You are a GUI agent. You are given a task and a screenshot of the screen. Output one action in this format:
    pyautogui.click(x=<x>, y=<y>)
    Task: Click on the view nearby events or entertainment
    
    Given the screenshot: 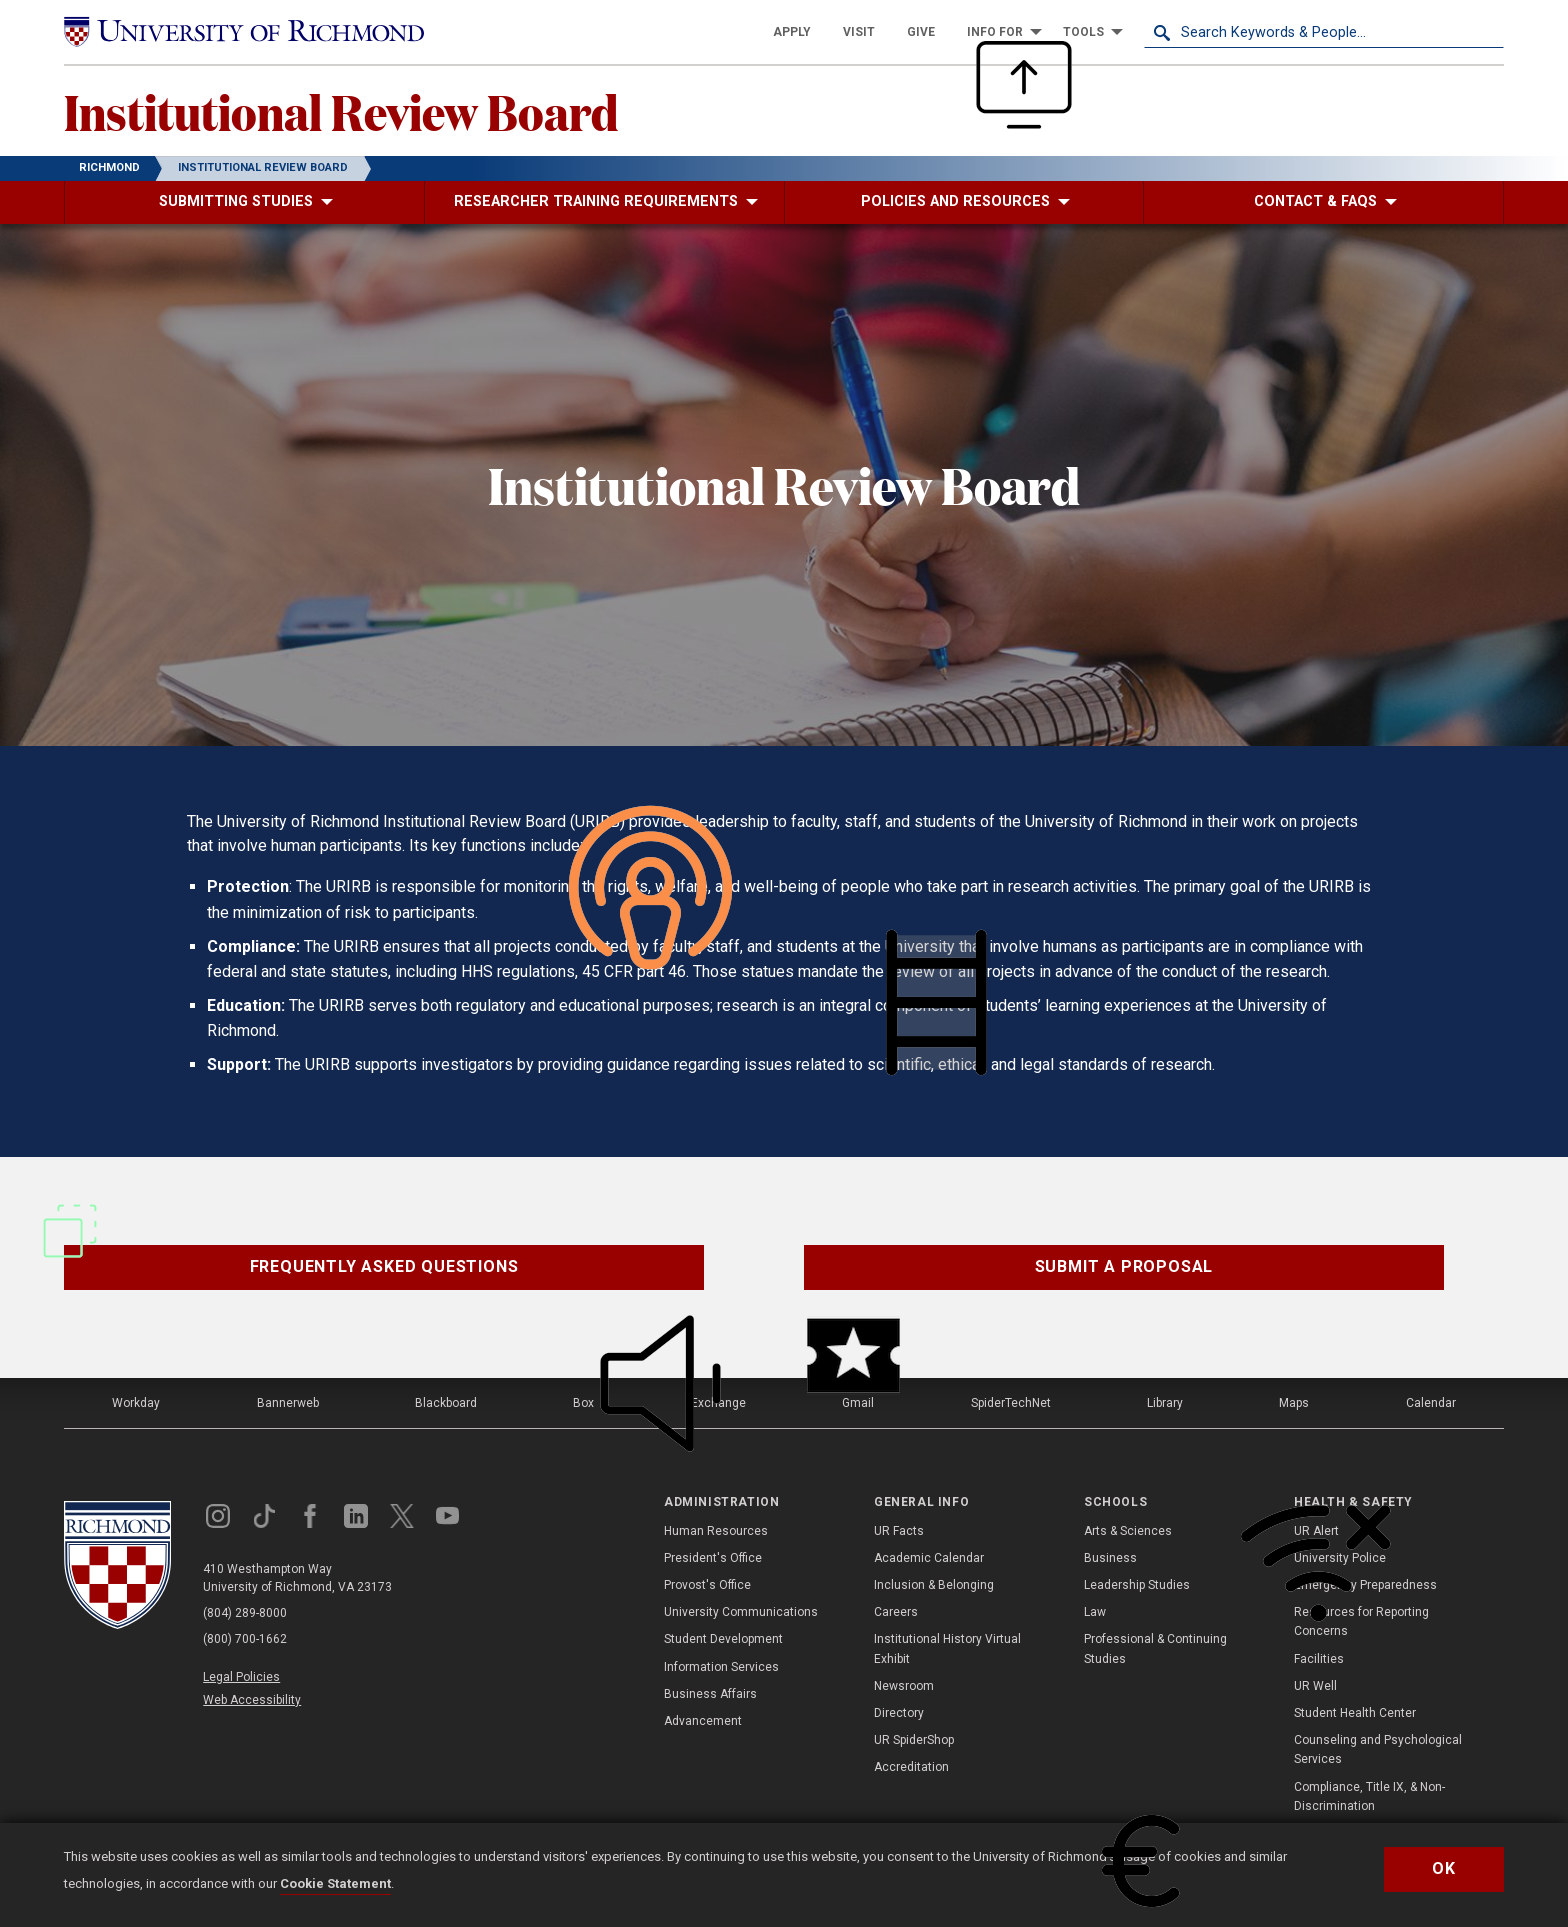 What is the action you would take?
    pyautogui.click(x=853, y=1355)
    